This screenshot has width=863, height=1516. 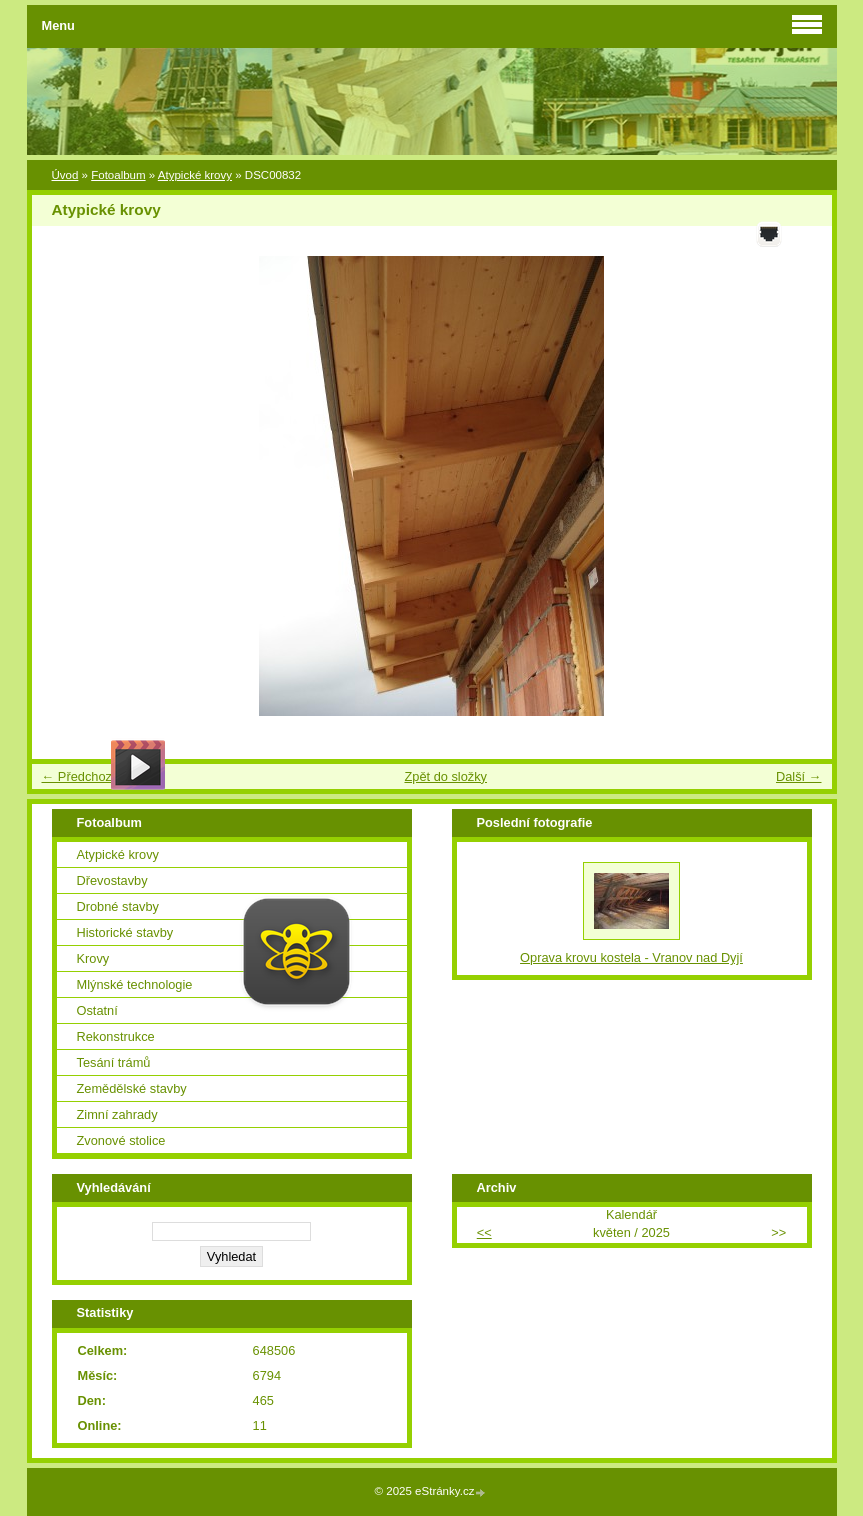 What do you see at coordinates (138, 765) in the screenshot?
I see `open the tv or video streaming app` at bounding box center [138, 765].